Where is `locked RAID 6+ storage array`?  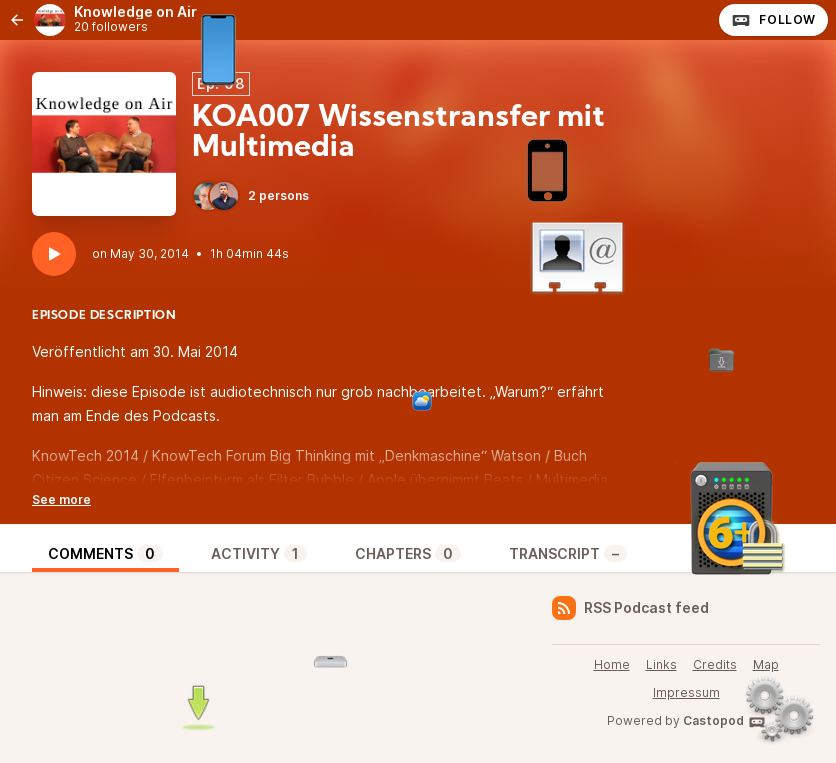 locked RAID 6+ storage array is located at coordinates (731, 518).